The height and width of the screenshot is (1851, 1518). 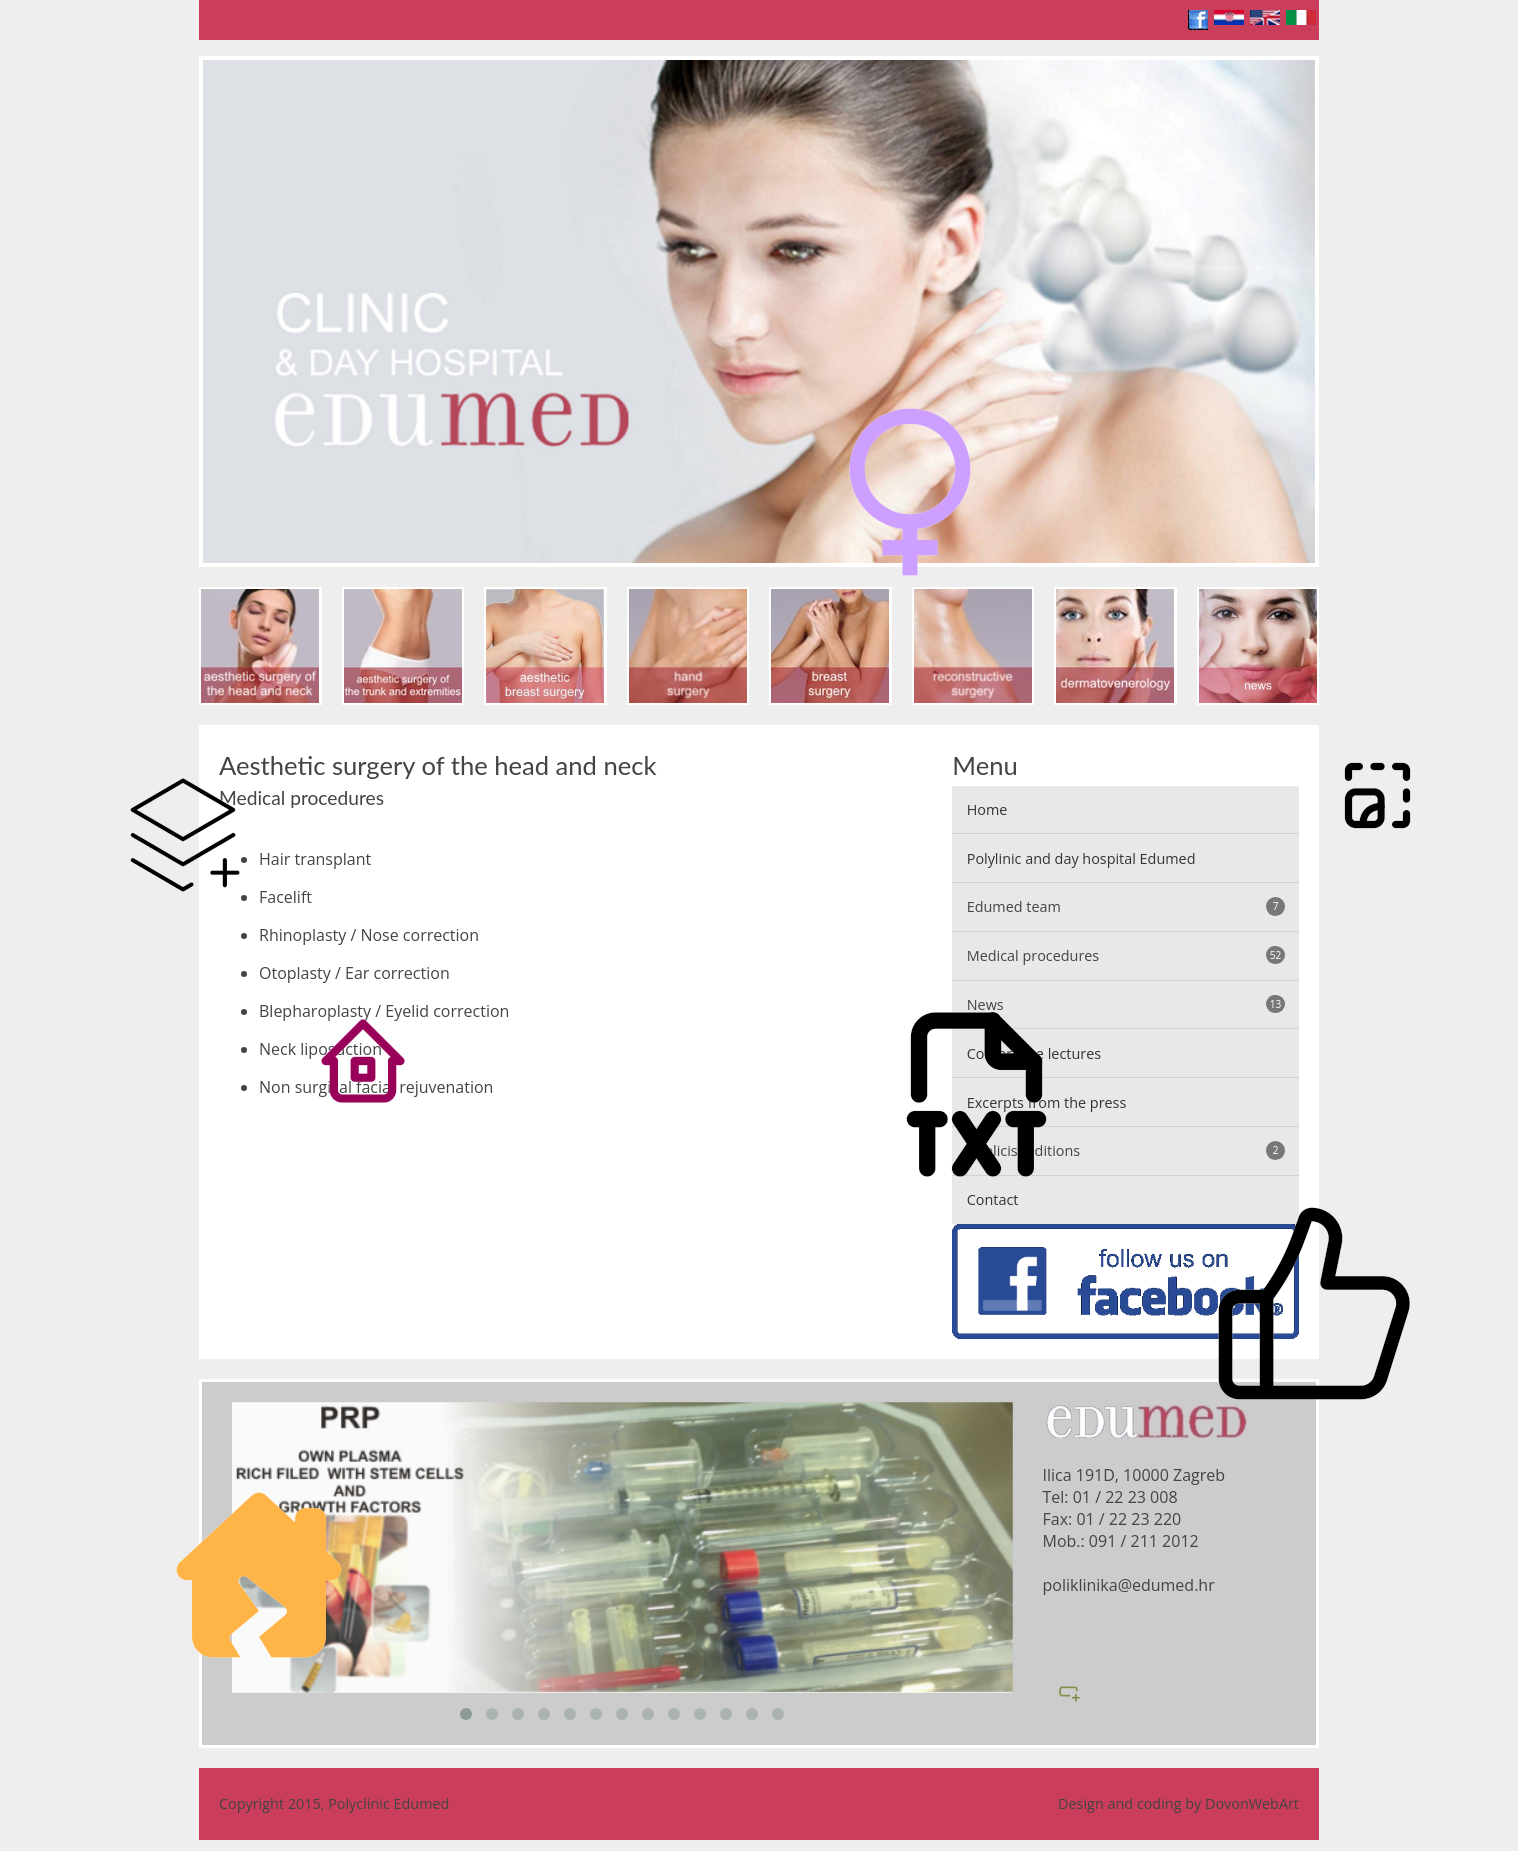 What do you see at coordinates (1377, 795) in the screenshot?
I see `enable picture-in-picture mode for an image` at bounding box center [1377, 795].